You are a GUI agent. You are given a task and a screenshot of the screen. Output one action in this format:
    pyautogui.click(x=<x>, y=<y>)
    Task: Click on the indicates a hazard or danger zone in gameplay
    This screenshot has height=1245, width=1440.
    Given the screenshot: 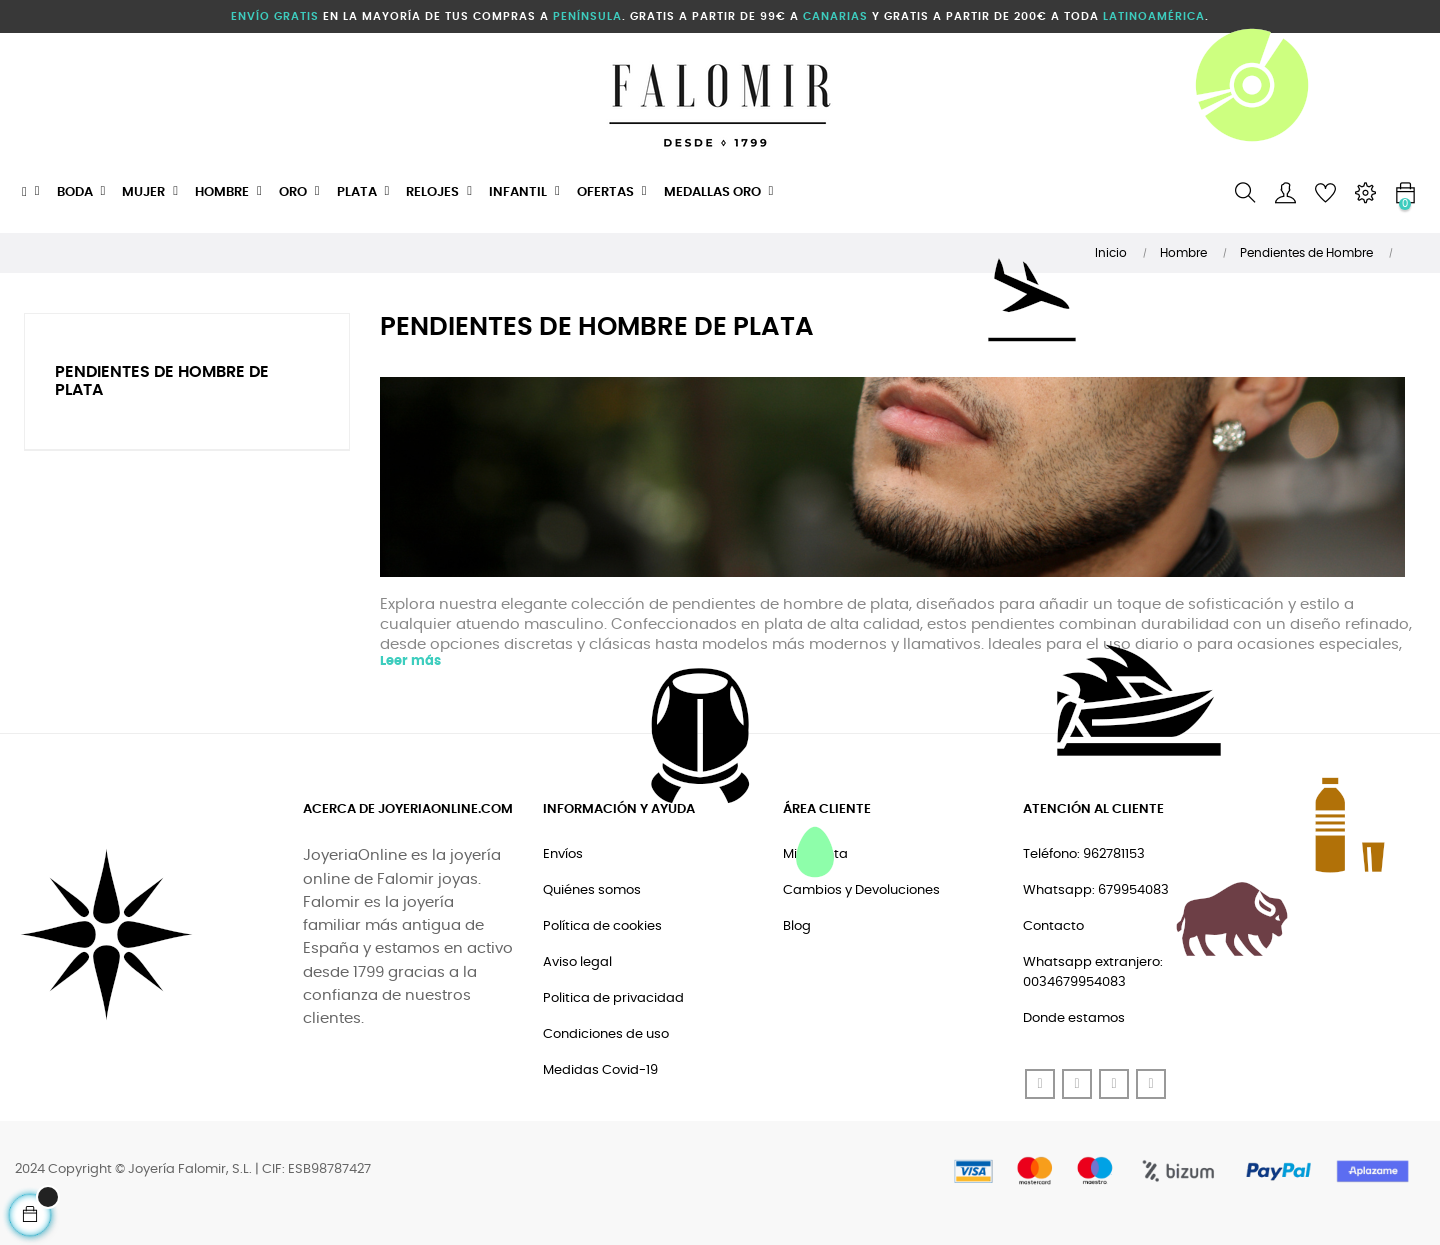 What is the action you would take?
    pyautogui.click(x=106, y=934)
    